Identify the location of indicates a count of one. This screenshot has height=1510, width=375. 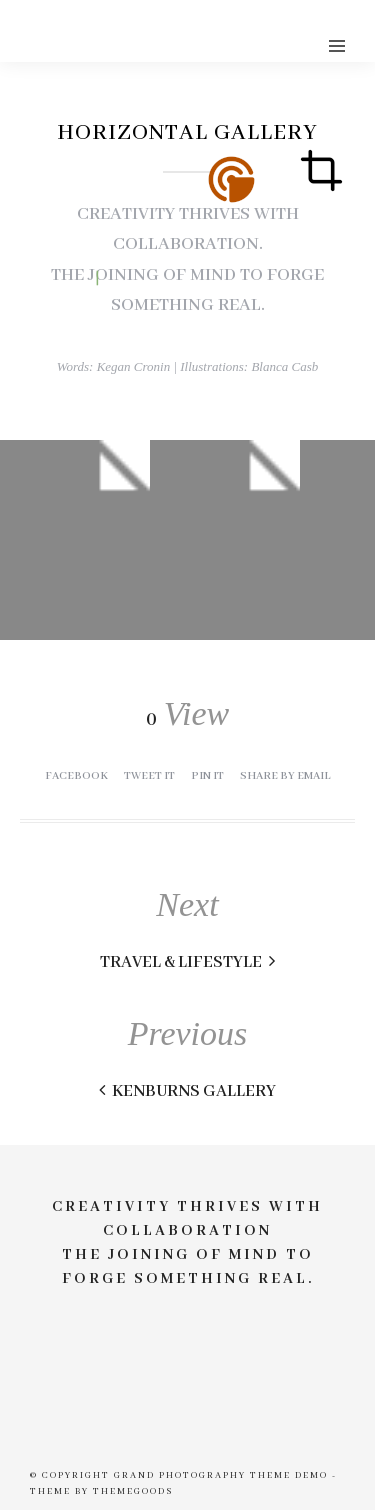
(104, 278).